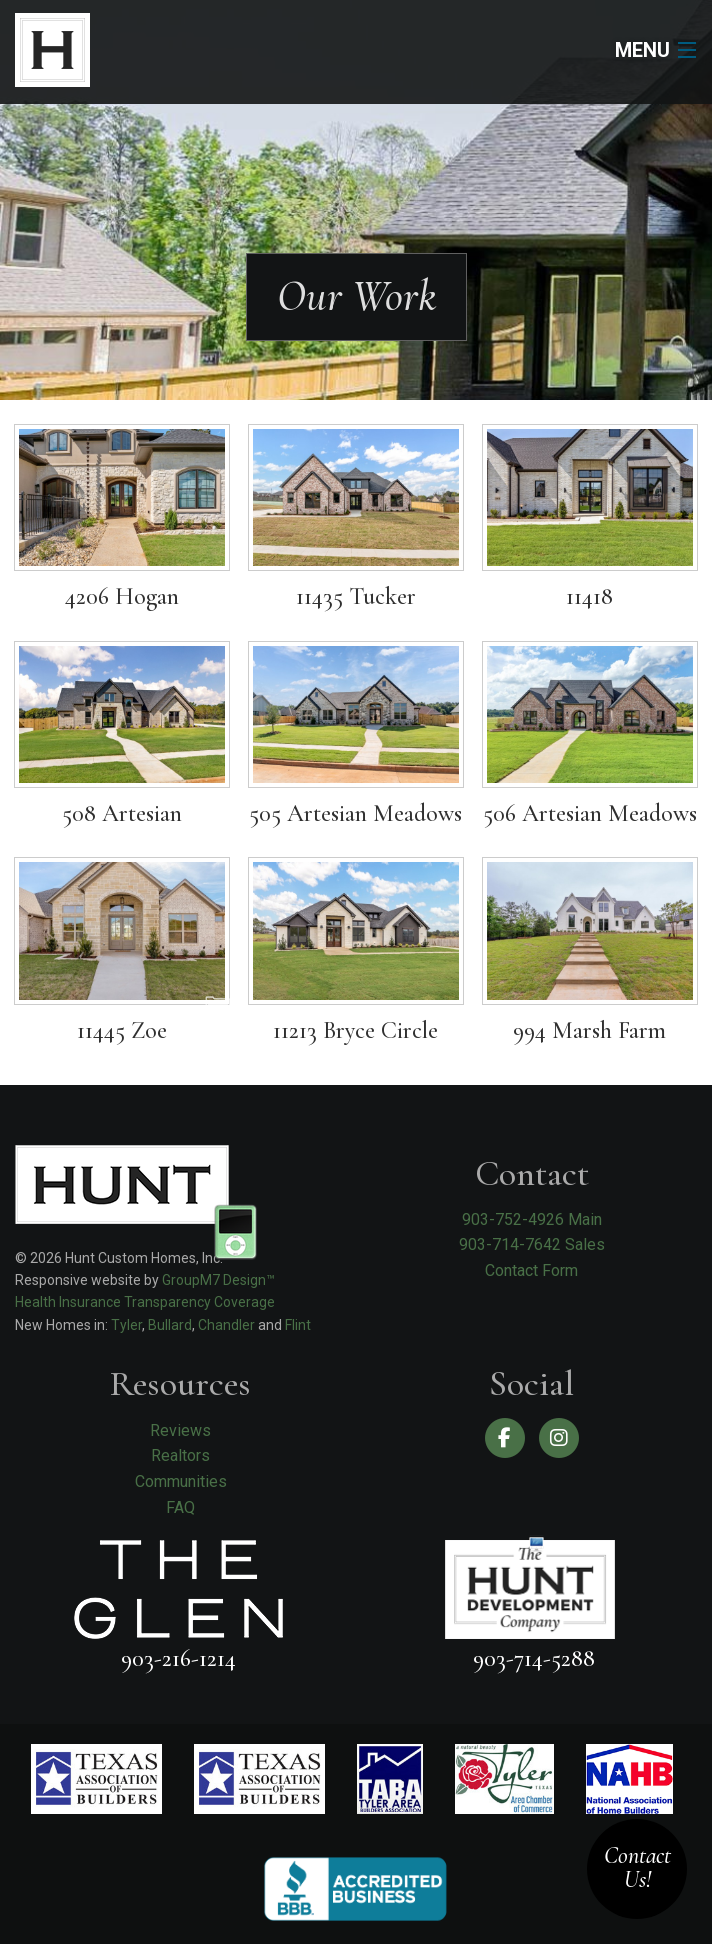 The width and height of the screenshot is (712, 1944). What do you see at coordinates (536, 1543) in the screenshot?
I see `indicates an iMac G5 device in system preferences` at bounding box center [536, 1543].